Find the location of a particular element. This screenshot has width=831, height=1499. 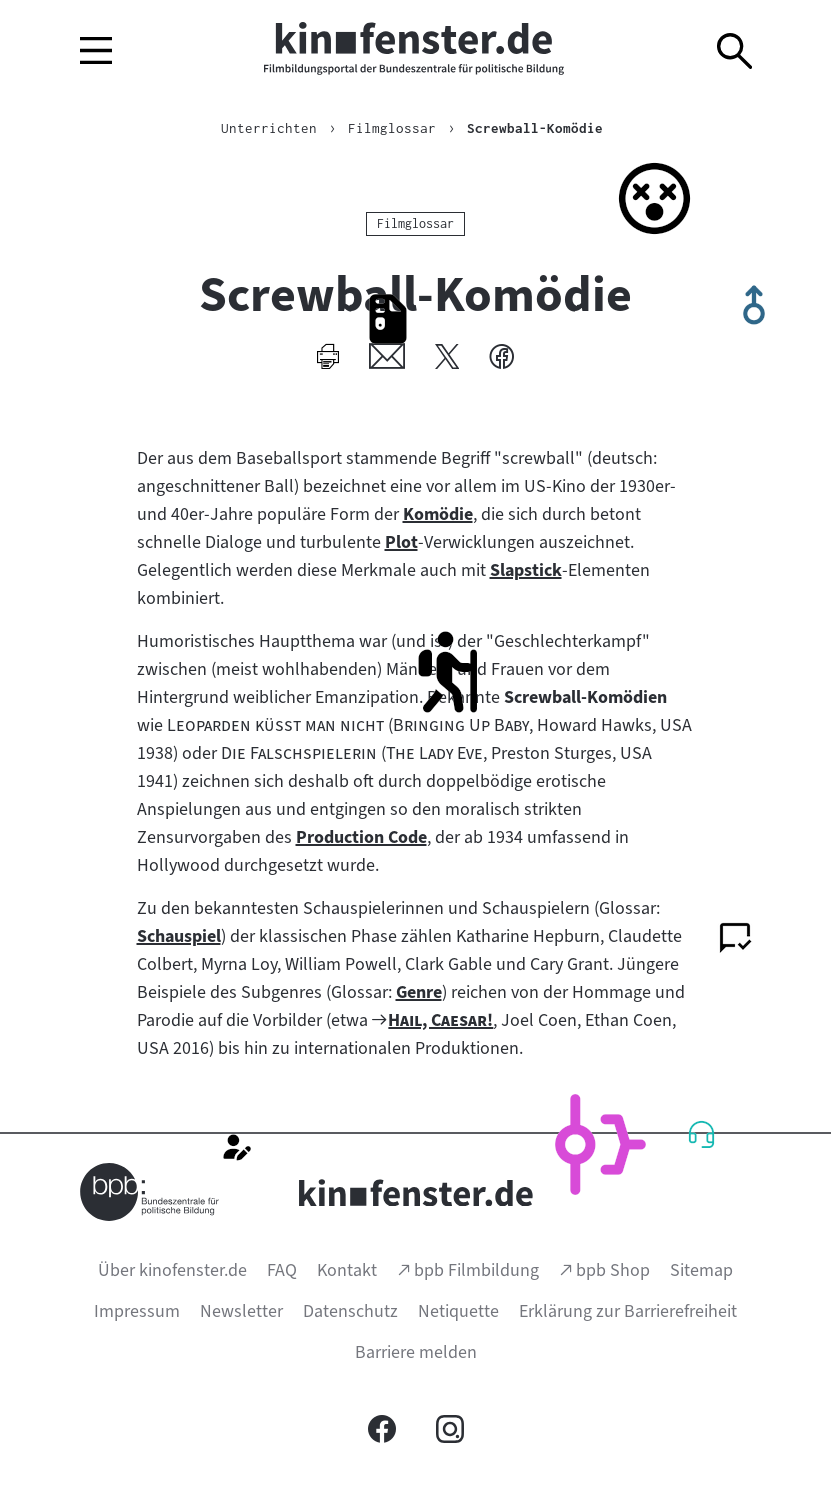

view or open a compressed archive file is located at coordinates (388, 319).